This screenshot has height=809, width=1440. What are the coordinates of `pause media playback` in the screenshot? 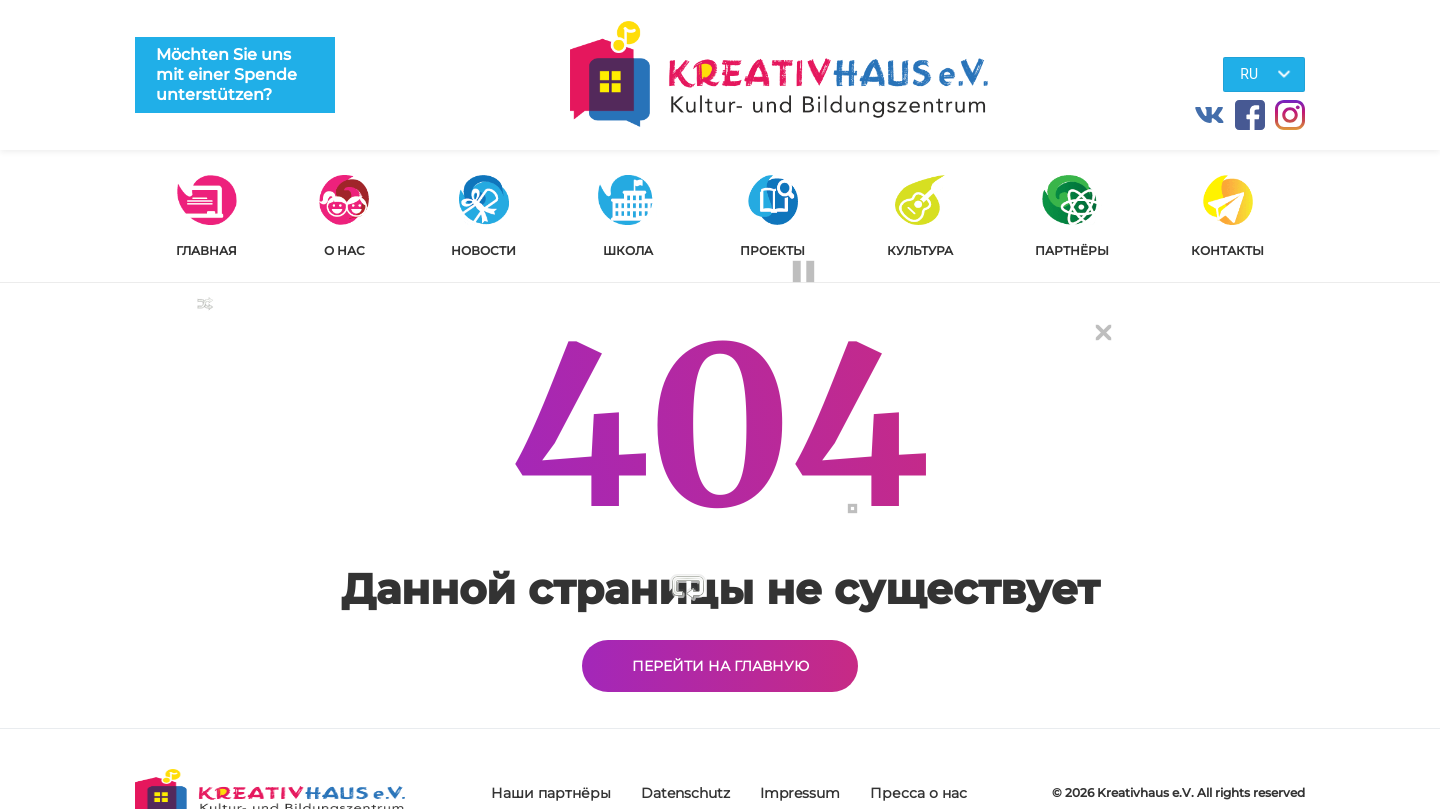 It's located at (803, 271).